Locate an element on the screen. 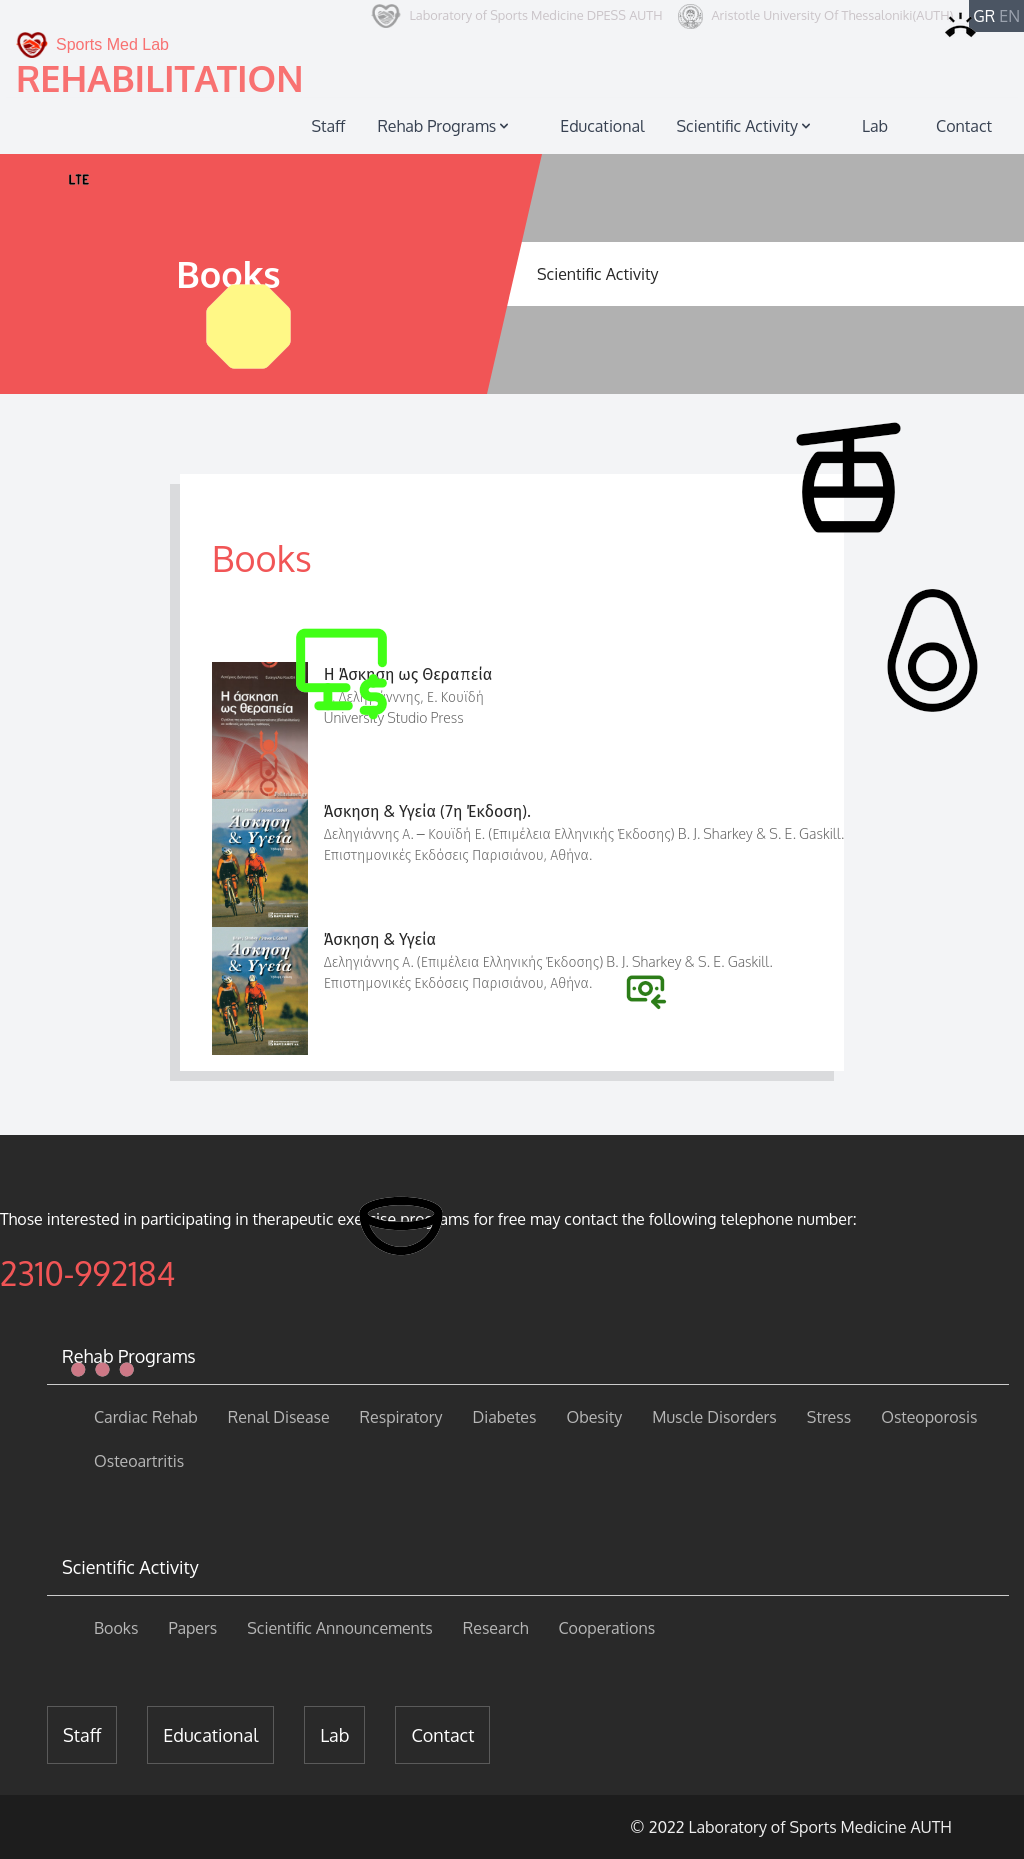  indicates LTE cellular network connection is located at coordinates (78, 179).